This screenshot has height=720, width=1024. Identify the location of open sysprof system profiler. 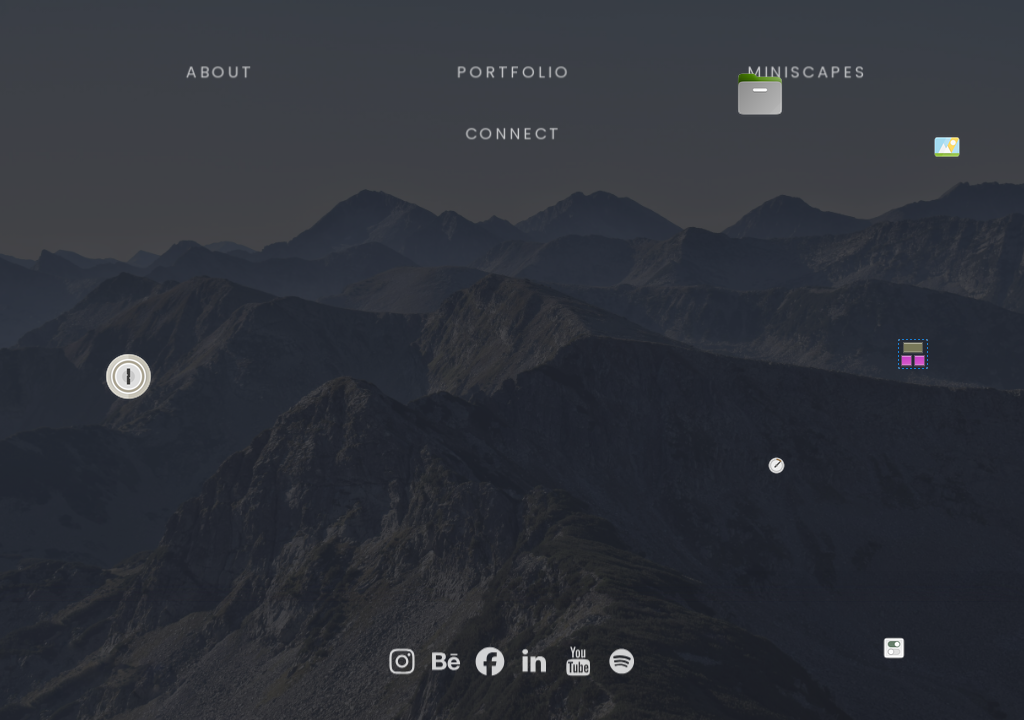
(776, 465).